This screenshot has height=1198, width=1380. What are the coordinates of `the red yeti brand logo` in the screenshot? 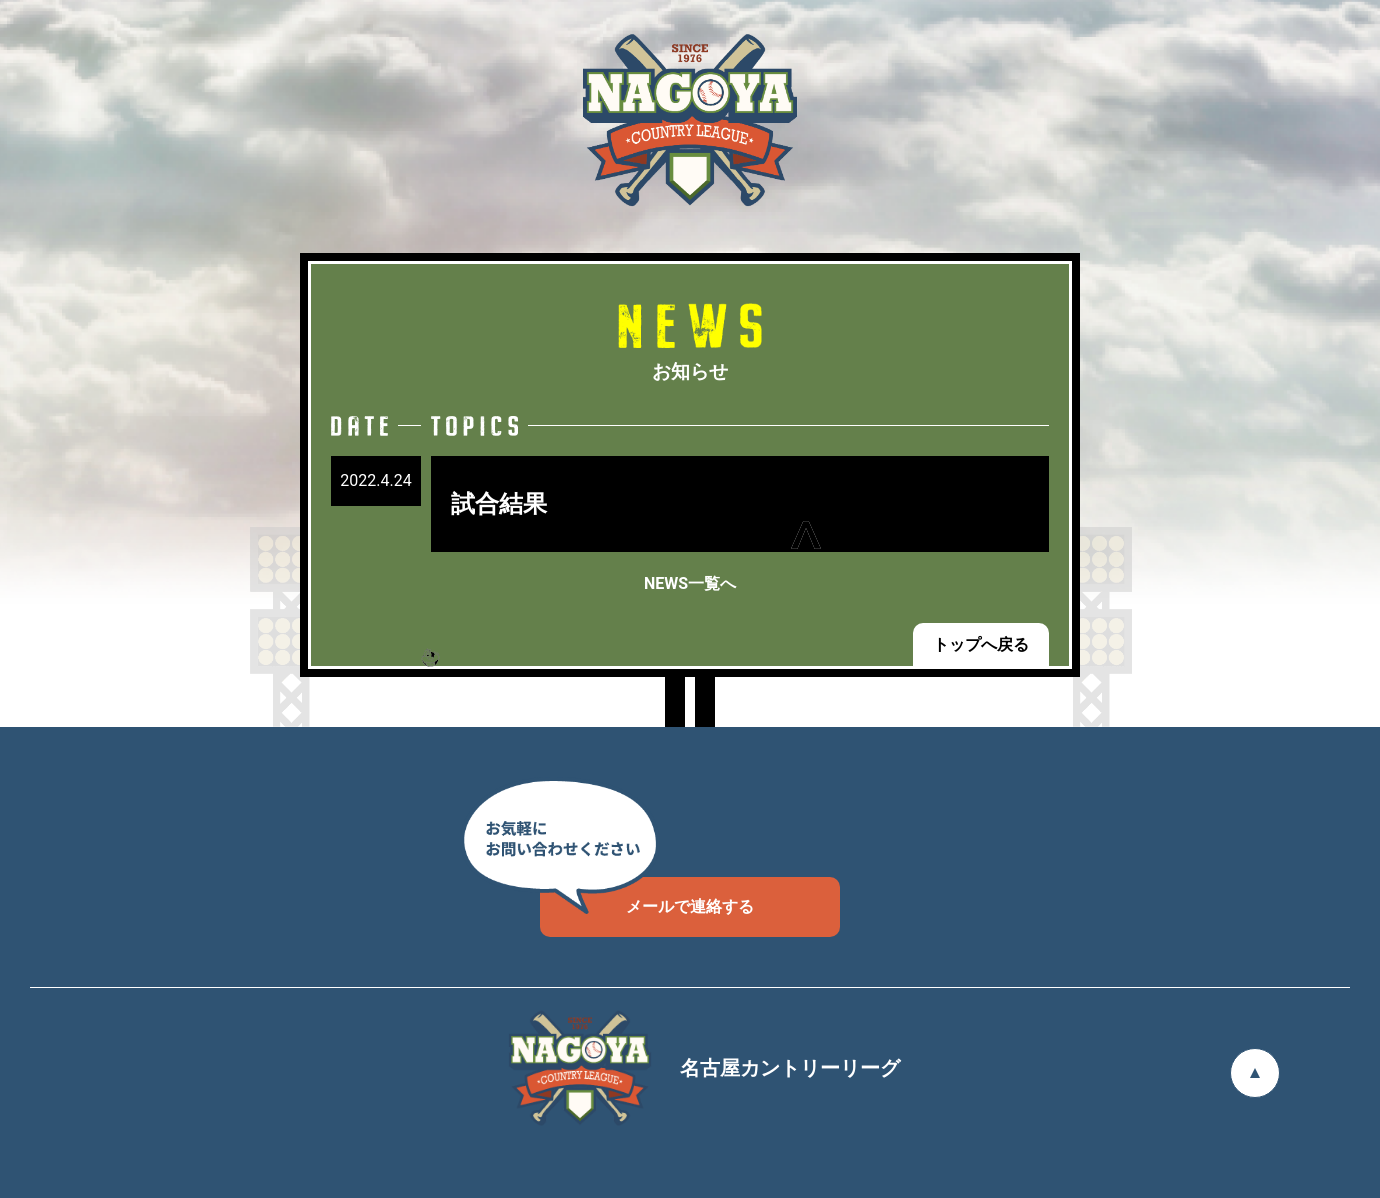 It's located at (430, 657).